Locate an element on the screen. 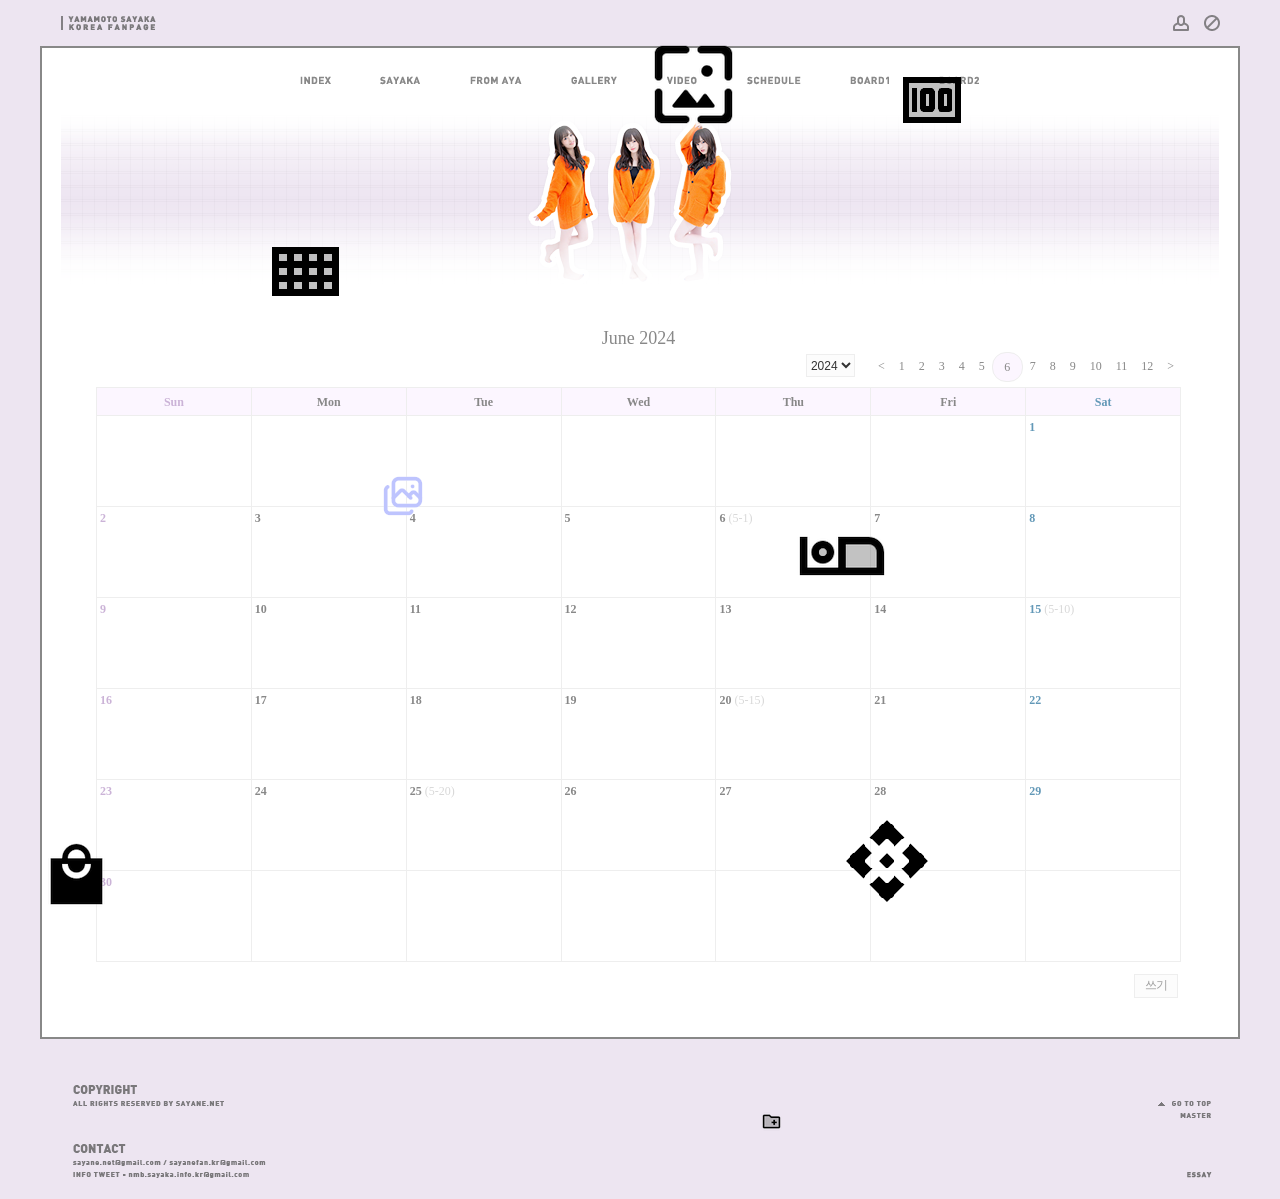 The image size is (1280, 1199). create a new folder is located at coordinates (771, 1121).